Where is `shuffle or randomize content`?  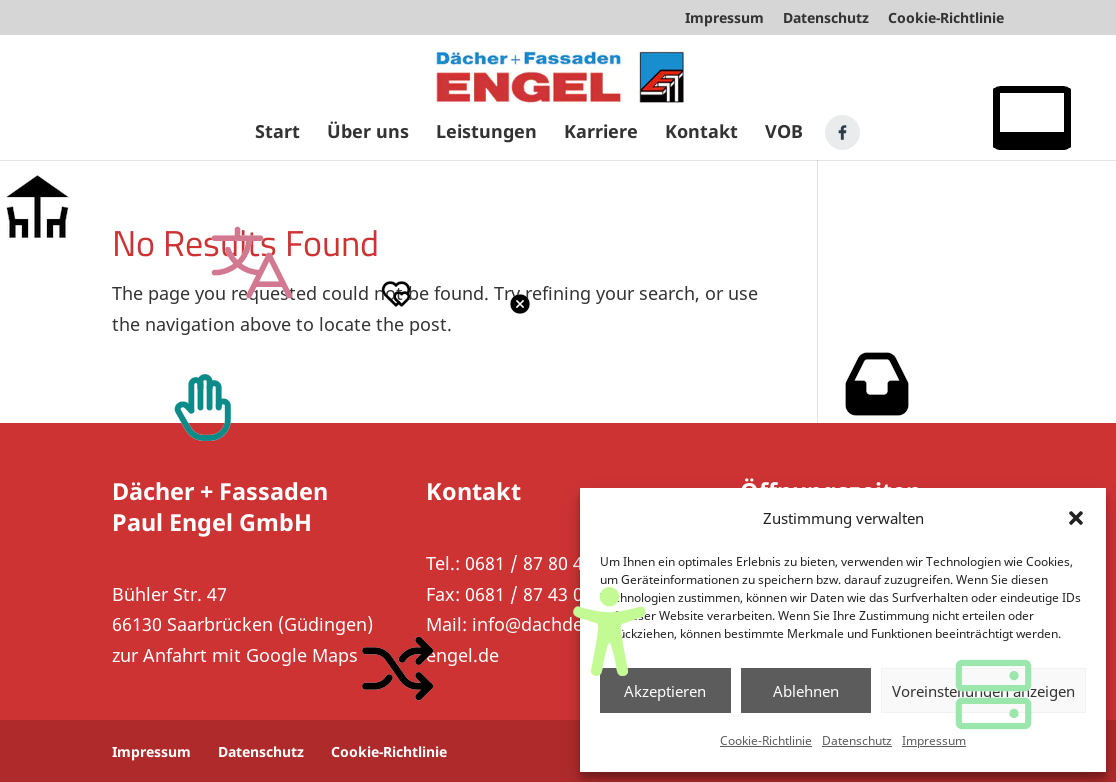 shuffle or randomize content is located at coordinates (397, 668).